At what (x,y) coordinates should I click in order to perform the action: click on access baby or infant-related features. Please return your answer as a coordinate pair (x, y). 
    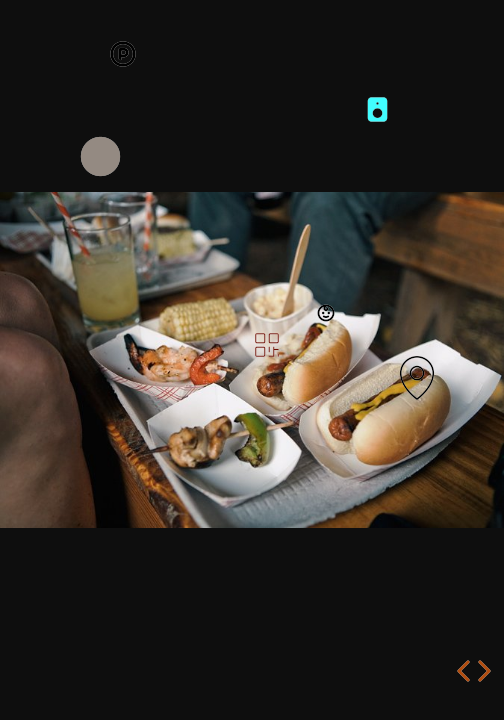
    Looking at the image, I should click on (326, 313).